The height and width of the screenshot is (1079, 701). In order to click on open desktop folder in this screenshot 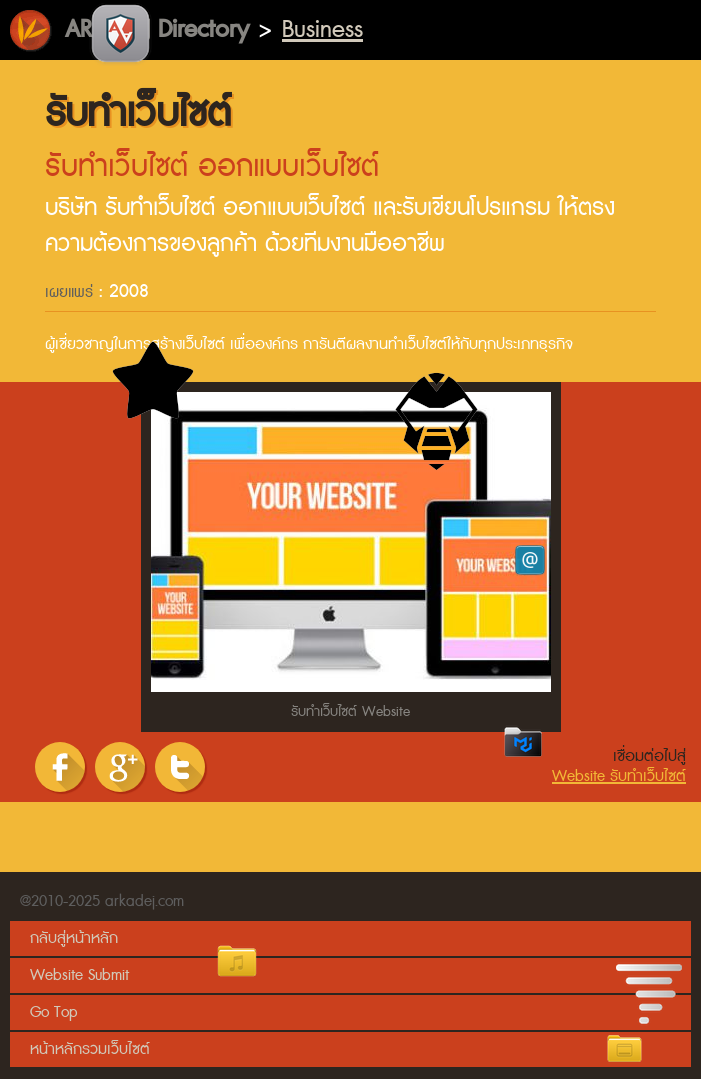, I will do `click(624, 1048)`.